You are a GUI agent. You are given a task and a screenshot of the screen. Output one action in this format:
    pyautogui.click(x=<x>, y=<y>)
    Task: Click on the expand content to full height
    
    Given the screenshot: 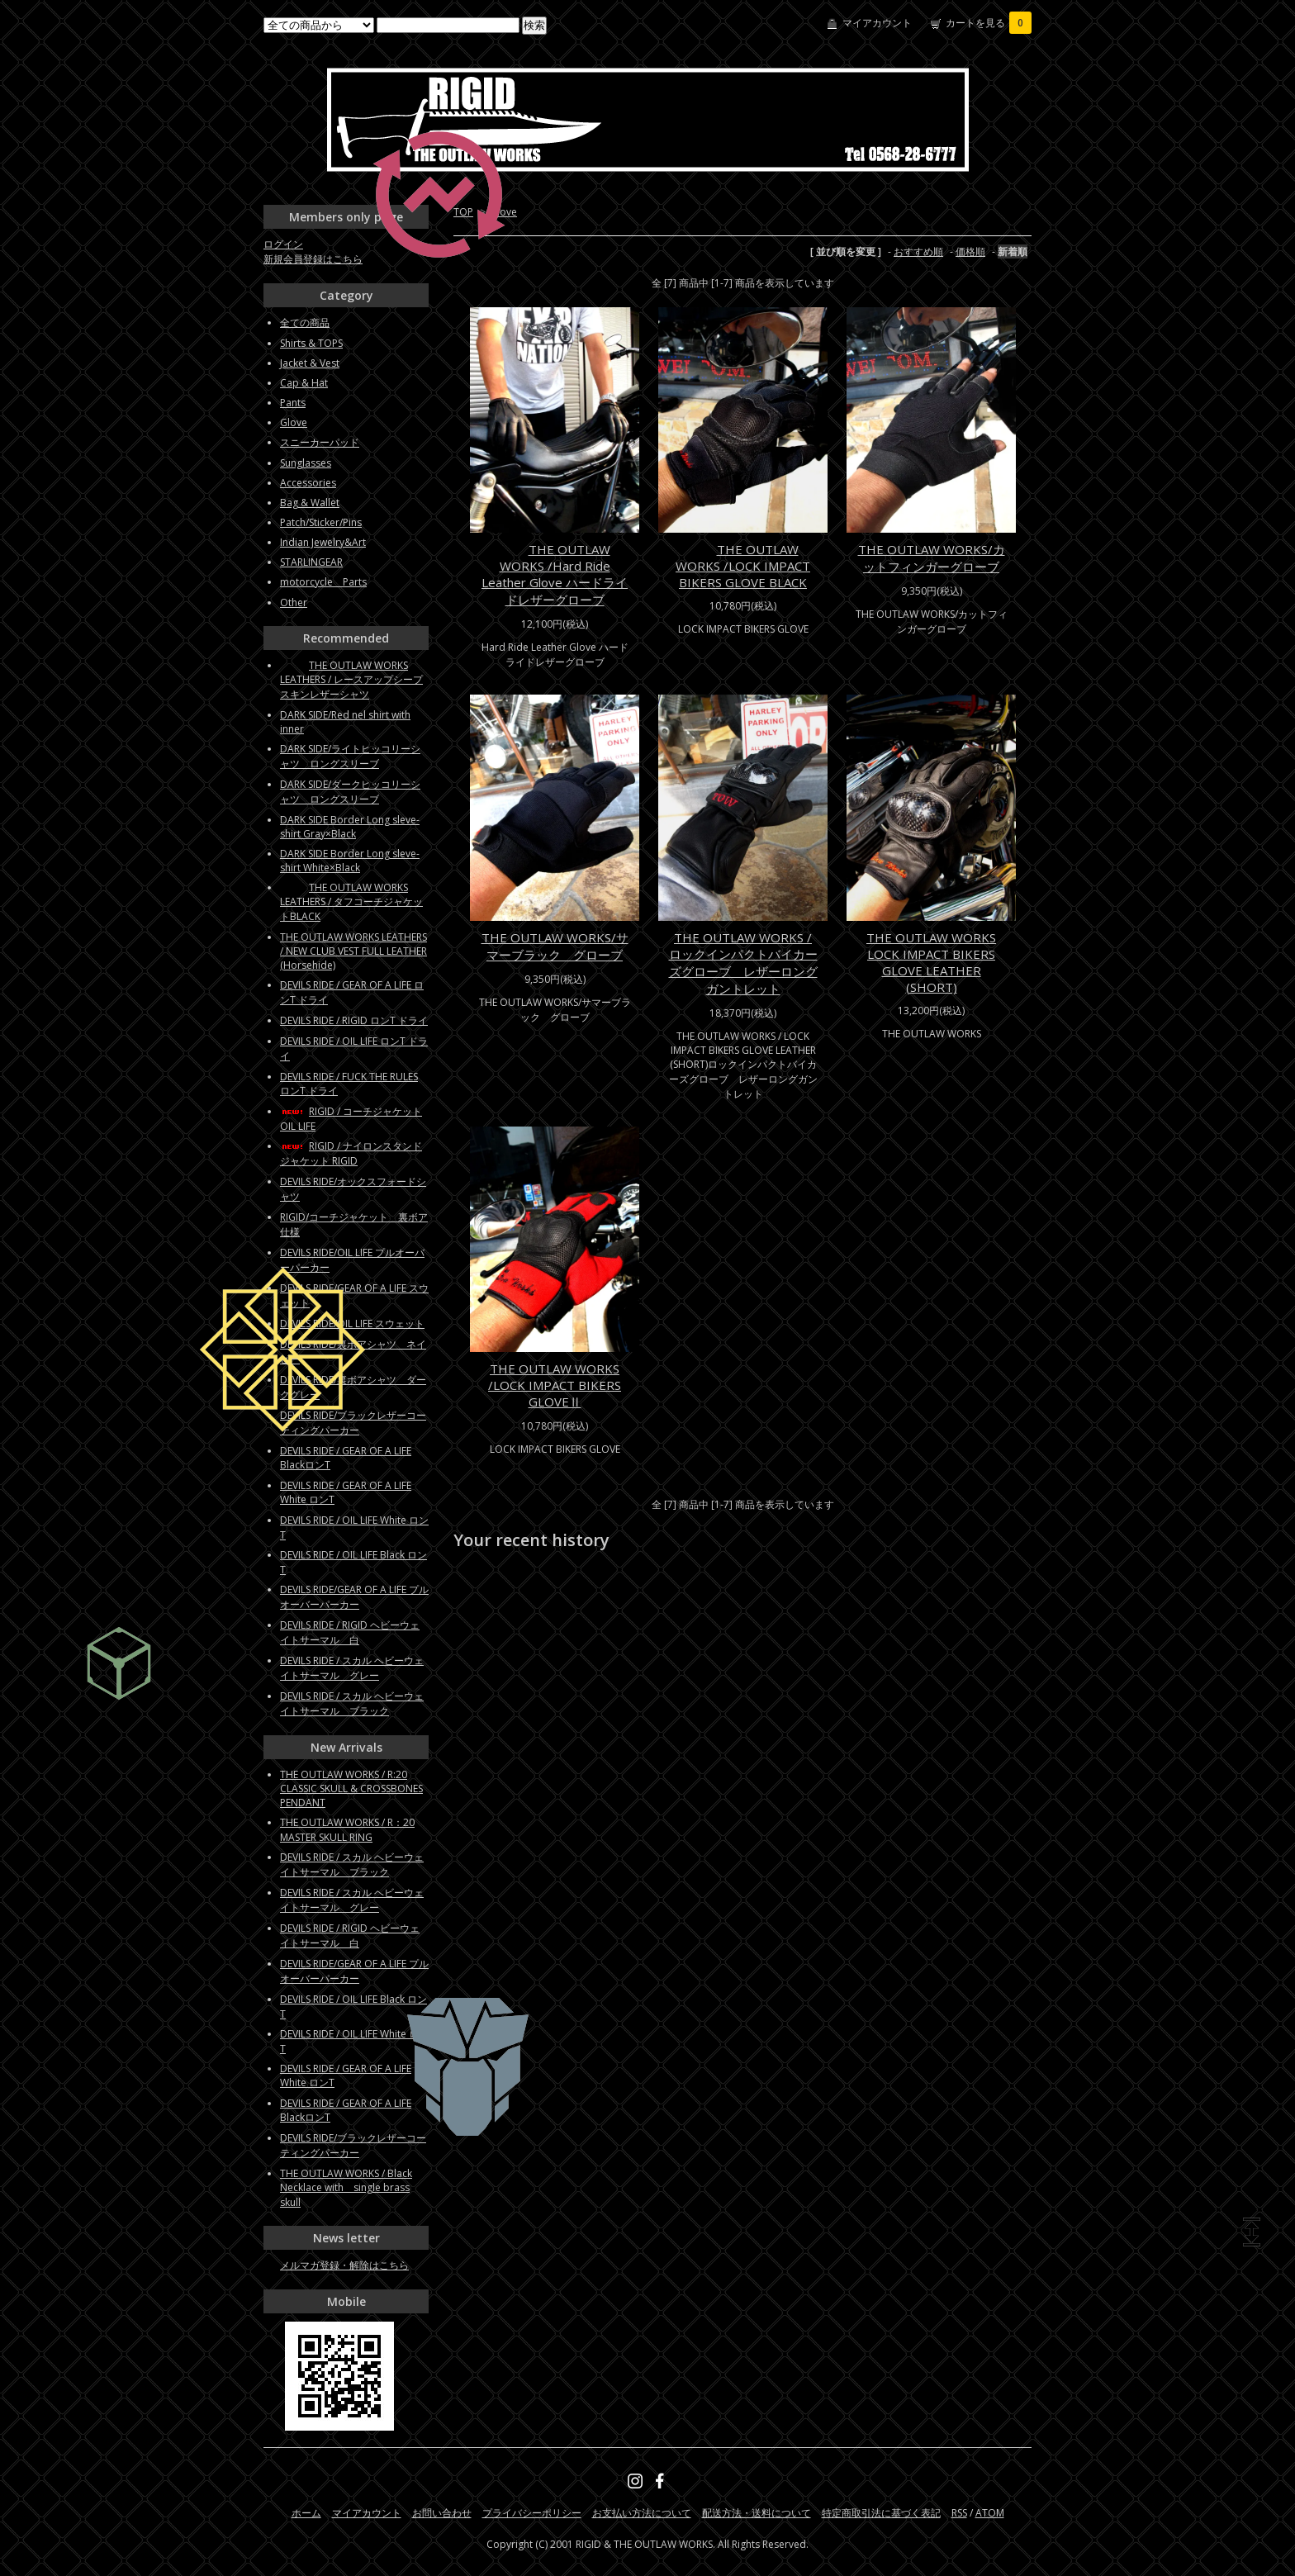 What is the action you would take?
    pyautogui.click(x=1251, y=2232)
    